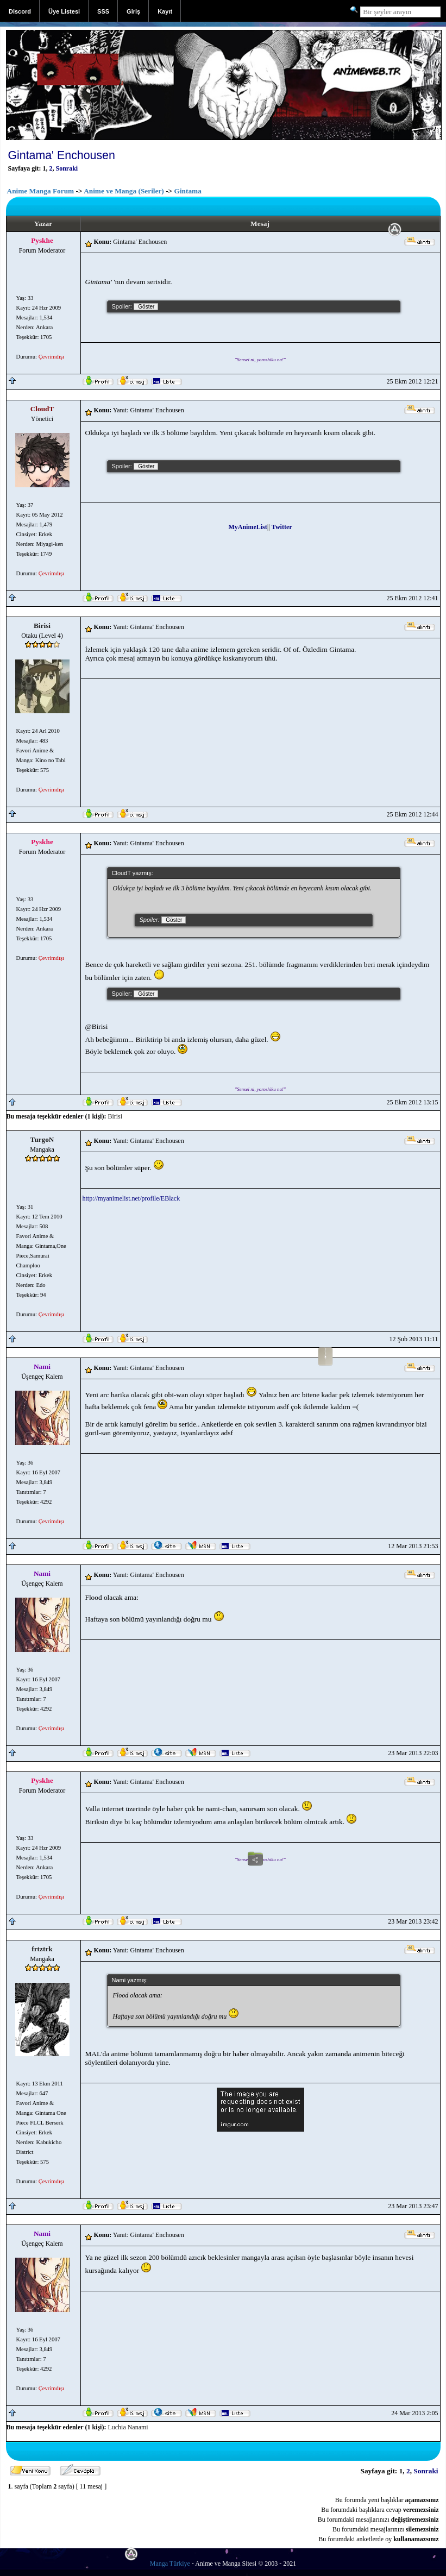 This screenshot has height=2576, width=446. Describe the element at coordinates (255, 1858) in the screenshot. I see `access your public shared folder` at that location.